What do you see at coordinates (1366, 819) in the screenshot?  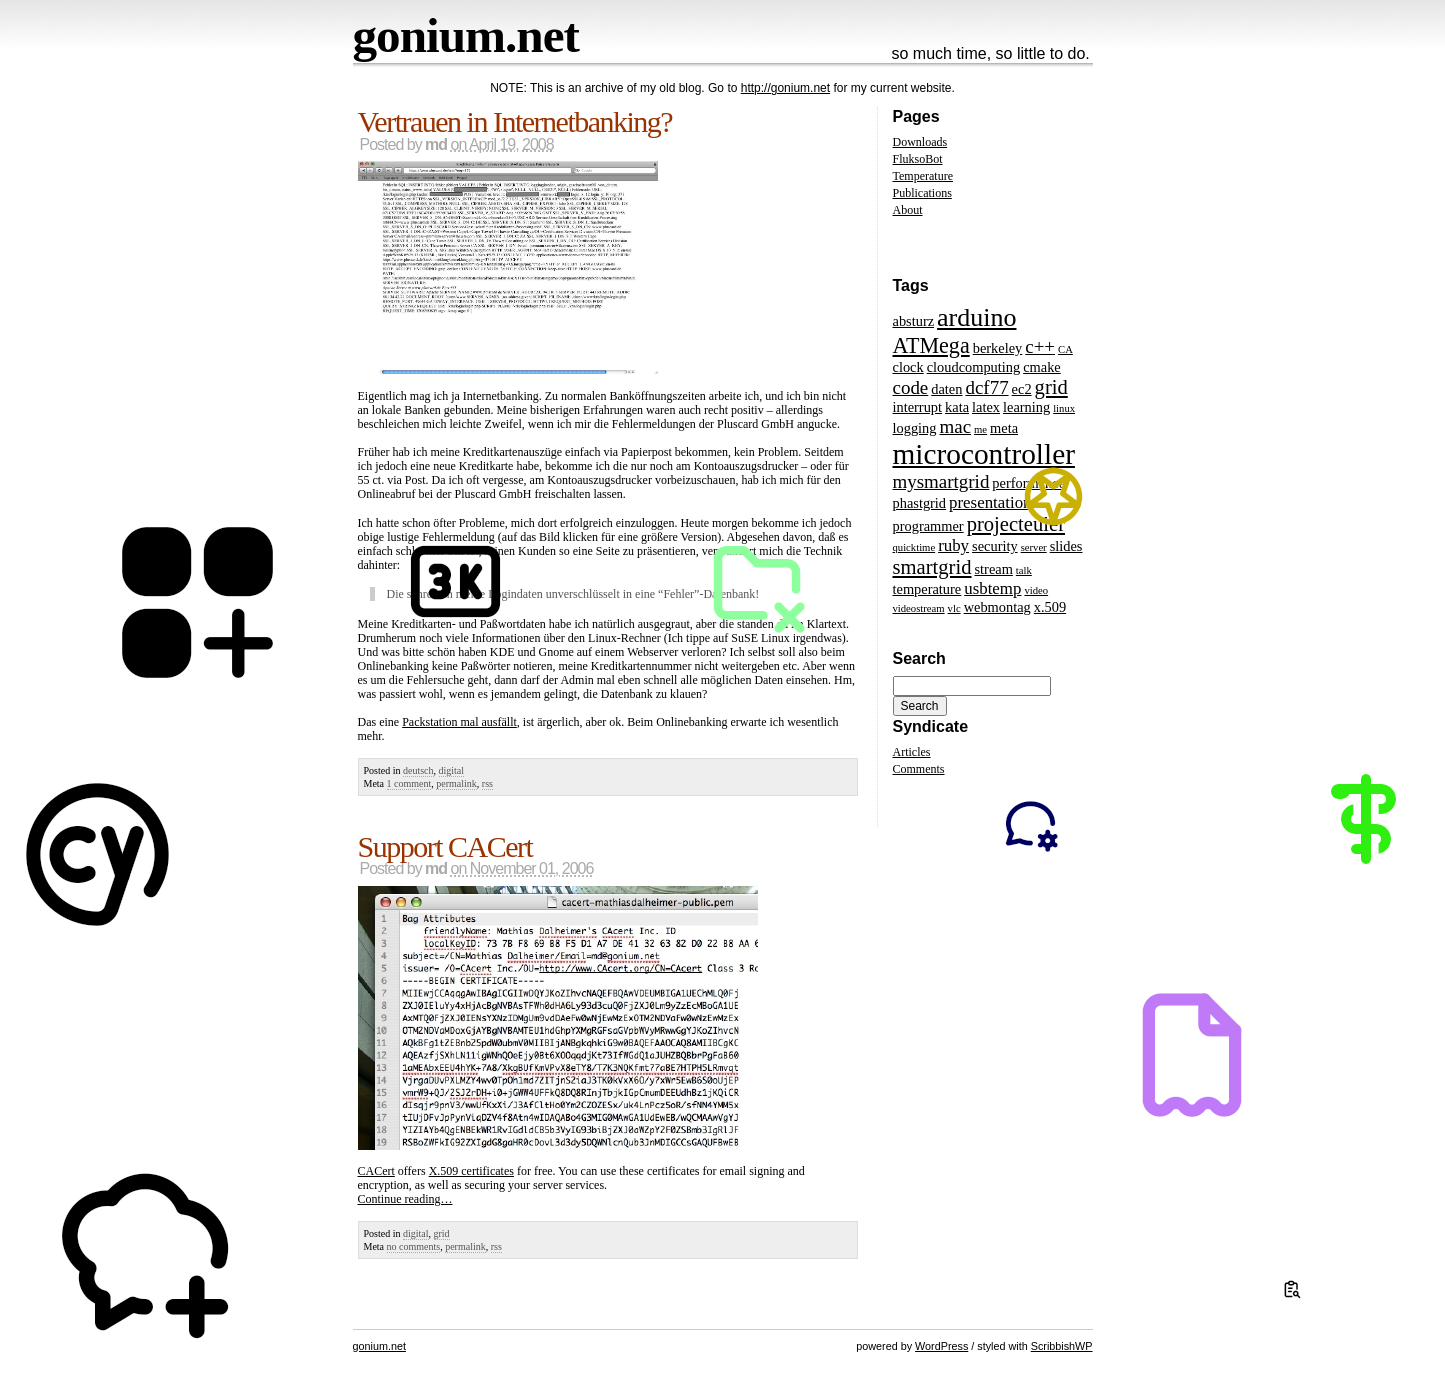 I see `access medical or healthcare services` at bounding box center [1366, 819].